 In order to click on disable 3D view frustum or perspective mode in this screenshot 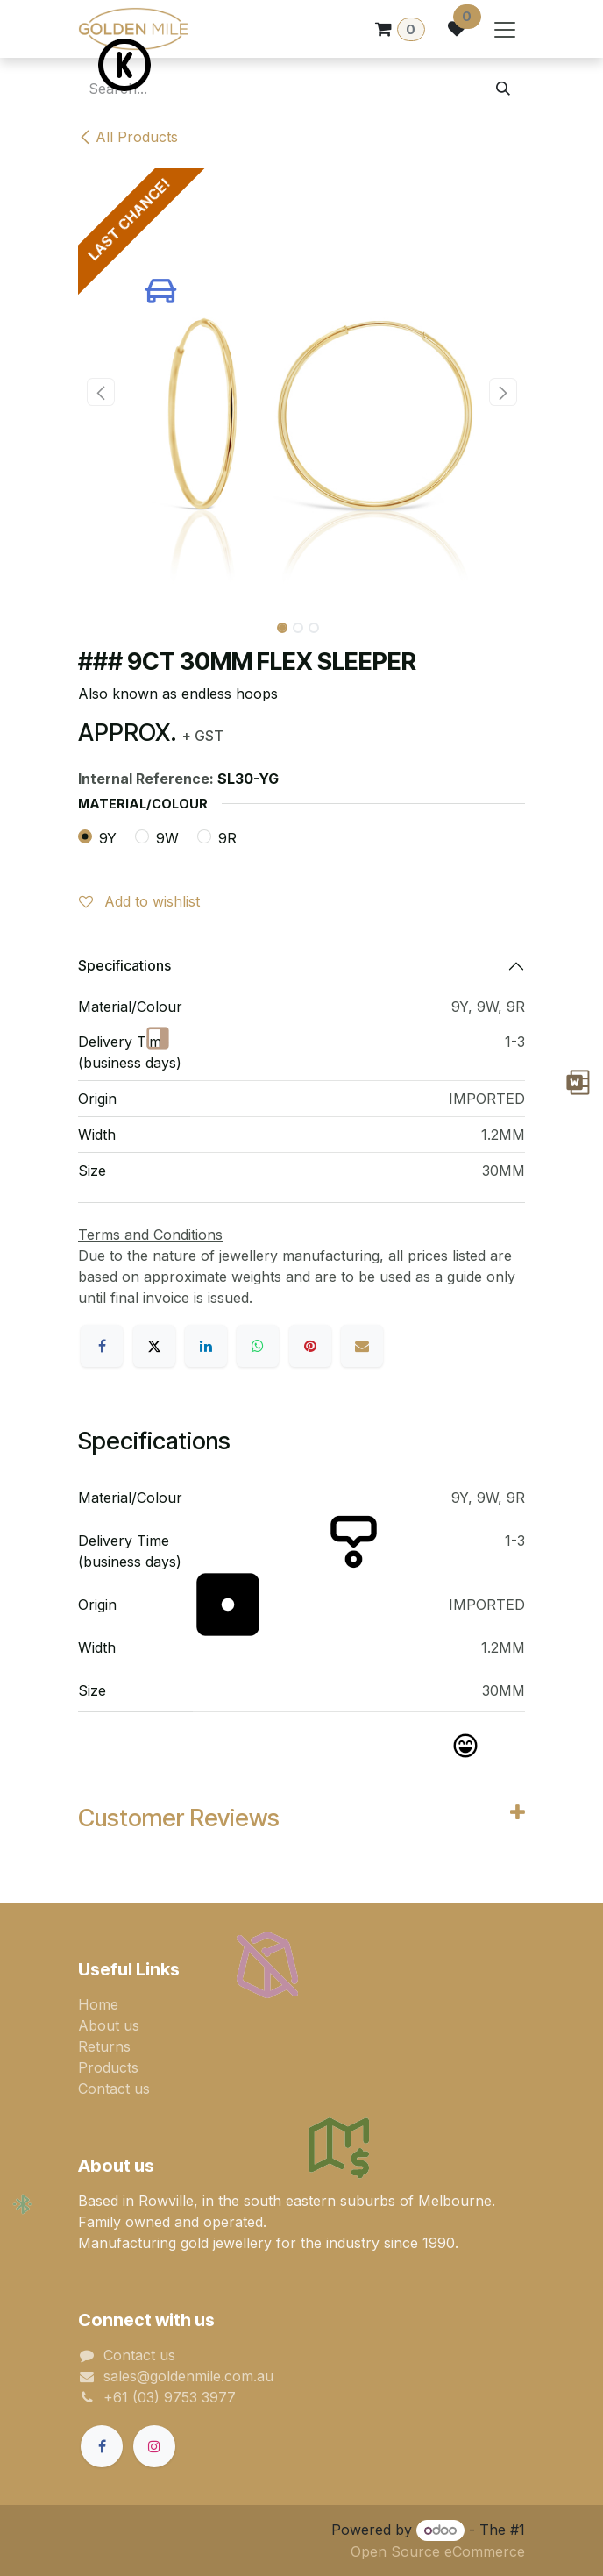, I will do `click(267, 1966)`.